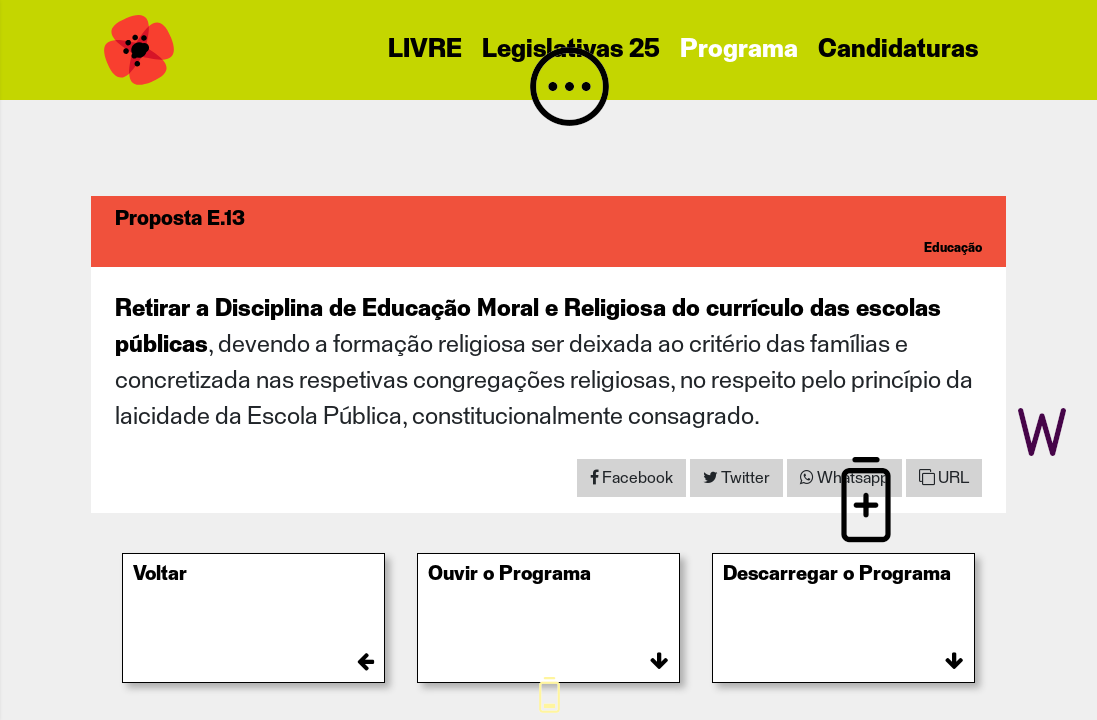 This screenshot has height=720, width=1097. What do you see at coordinates (569, 86) in the screenshot?
I see `open more options menu` at bounding box center [569, 86].